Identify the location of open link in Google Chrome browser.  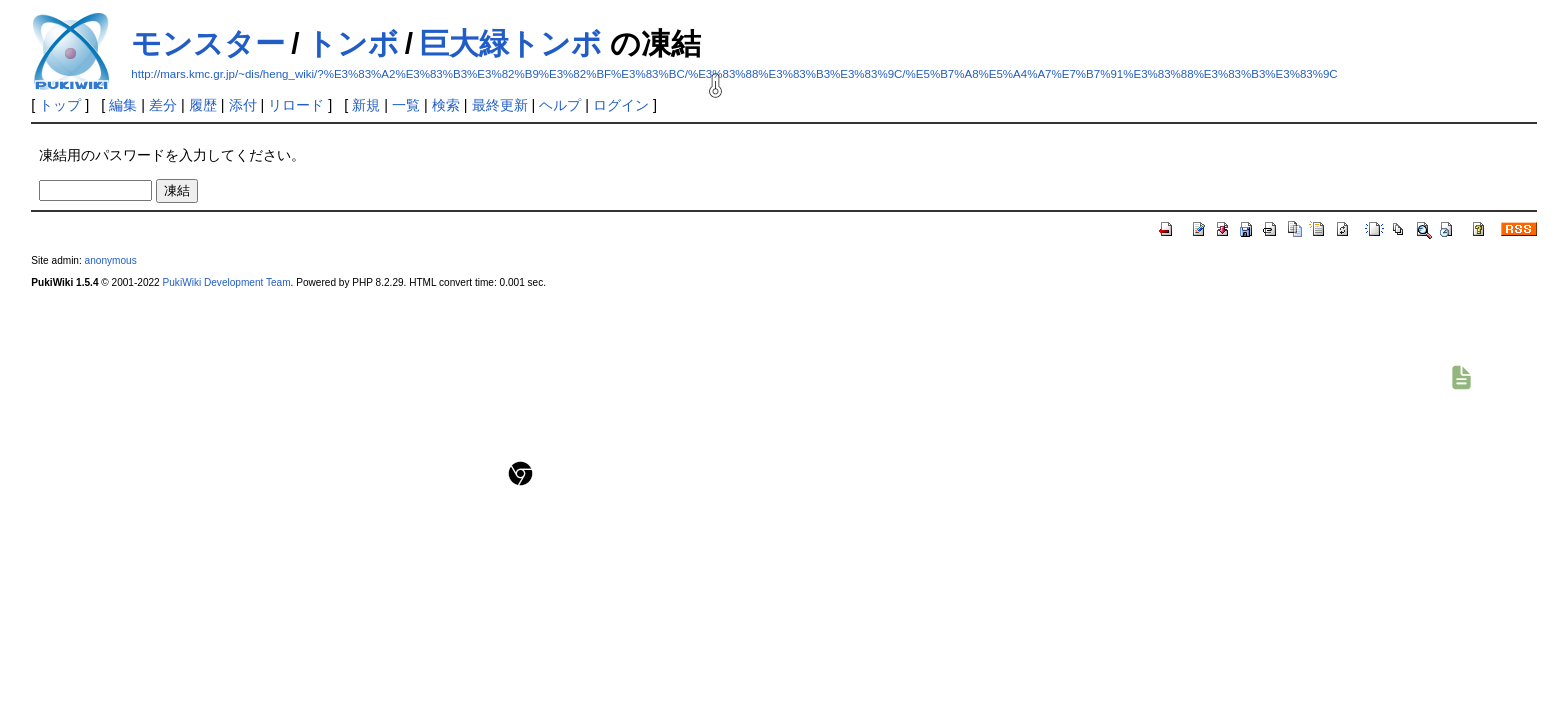
(520, 473).